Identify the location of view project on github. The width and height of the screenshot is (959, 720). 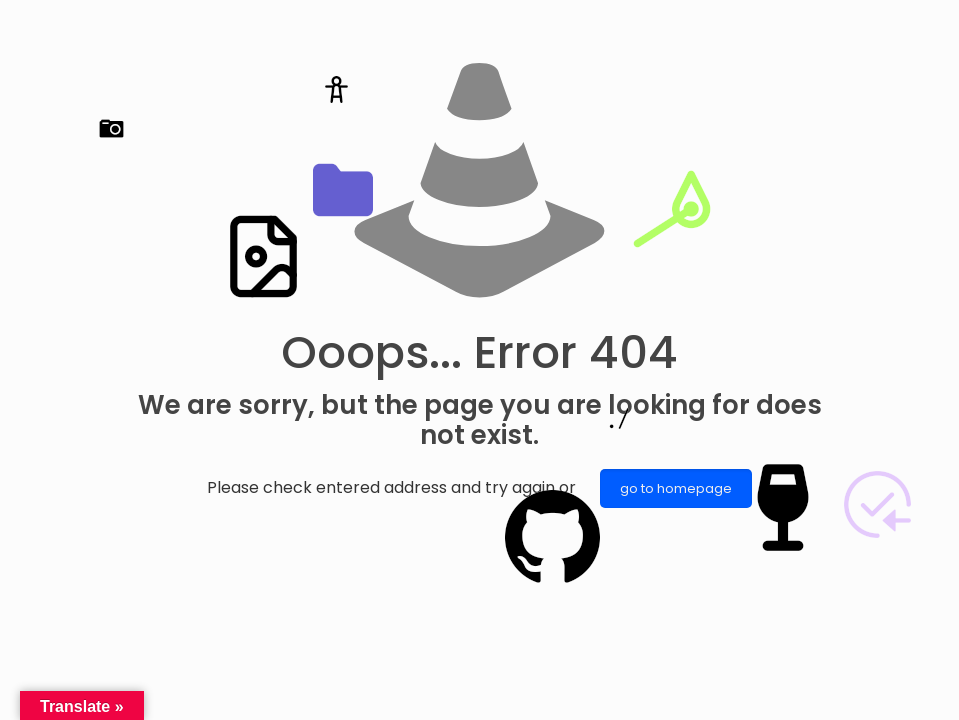
(552, 537).